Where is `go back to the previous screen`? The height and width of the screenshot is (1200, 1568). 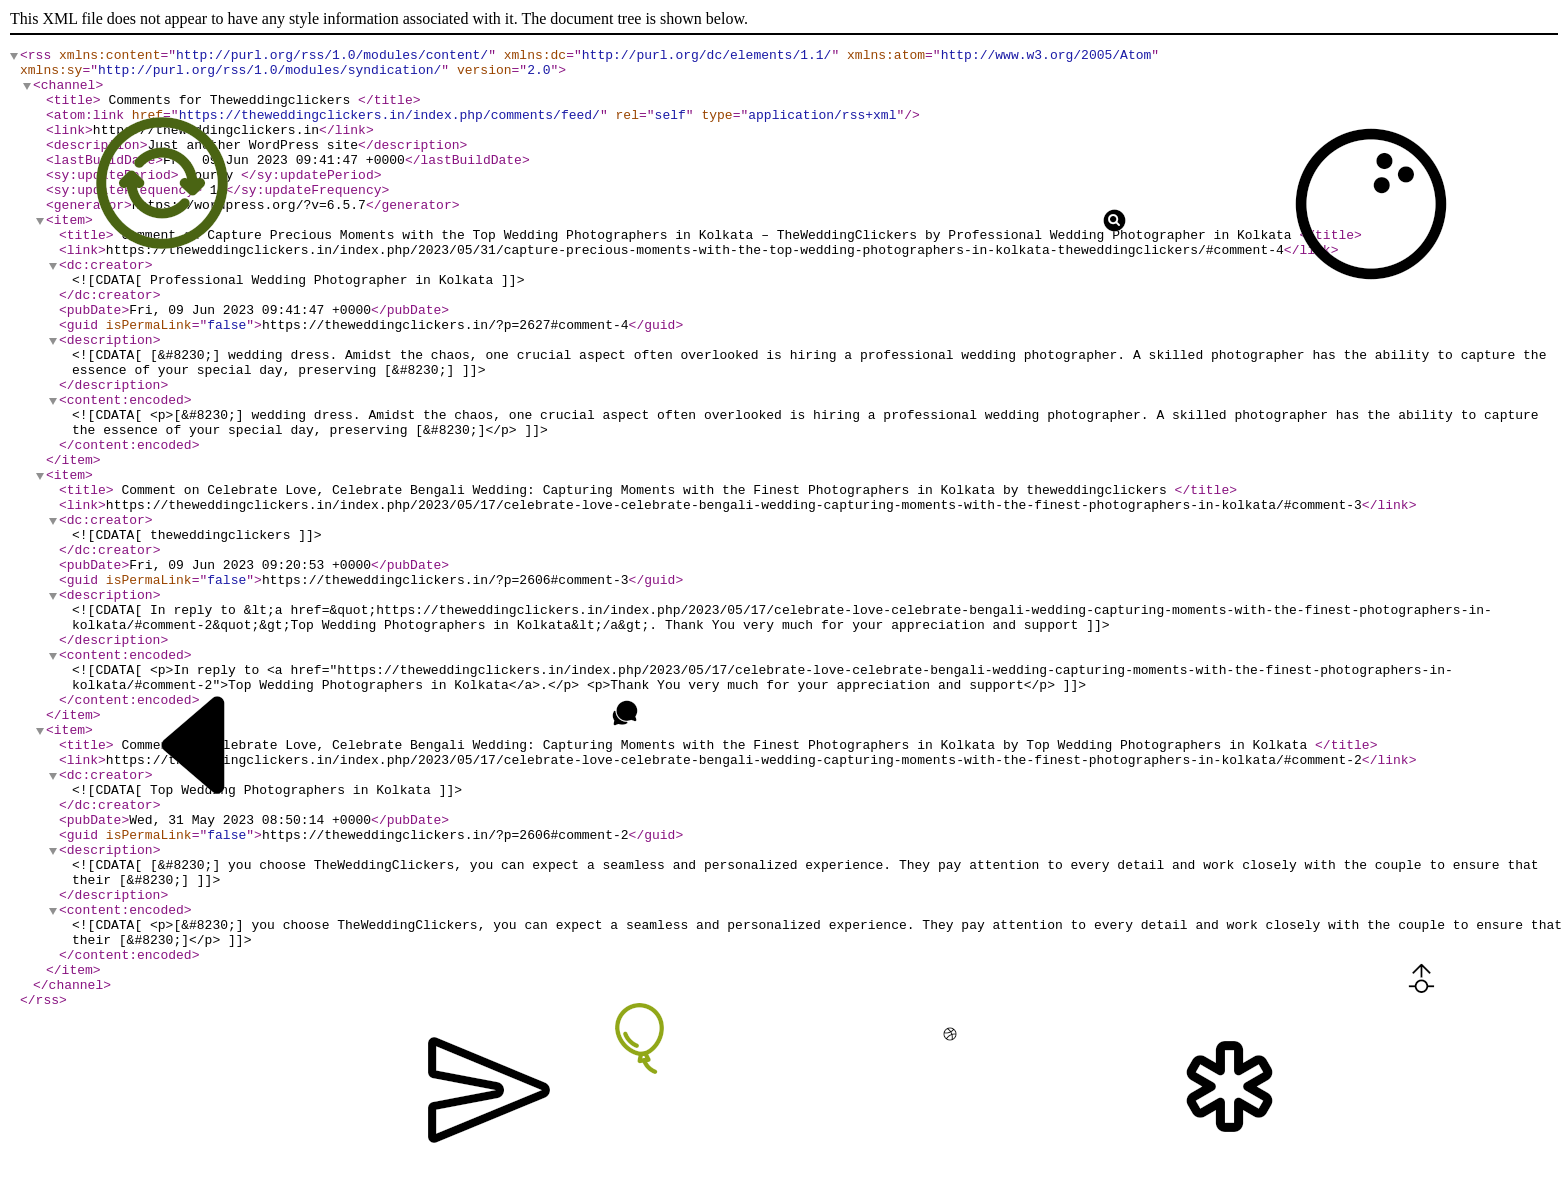 go back to the previous screen is located at coordinates (193, 745).